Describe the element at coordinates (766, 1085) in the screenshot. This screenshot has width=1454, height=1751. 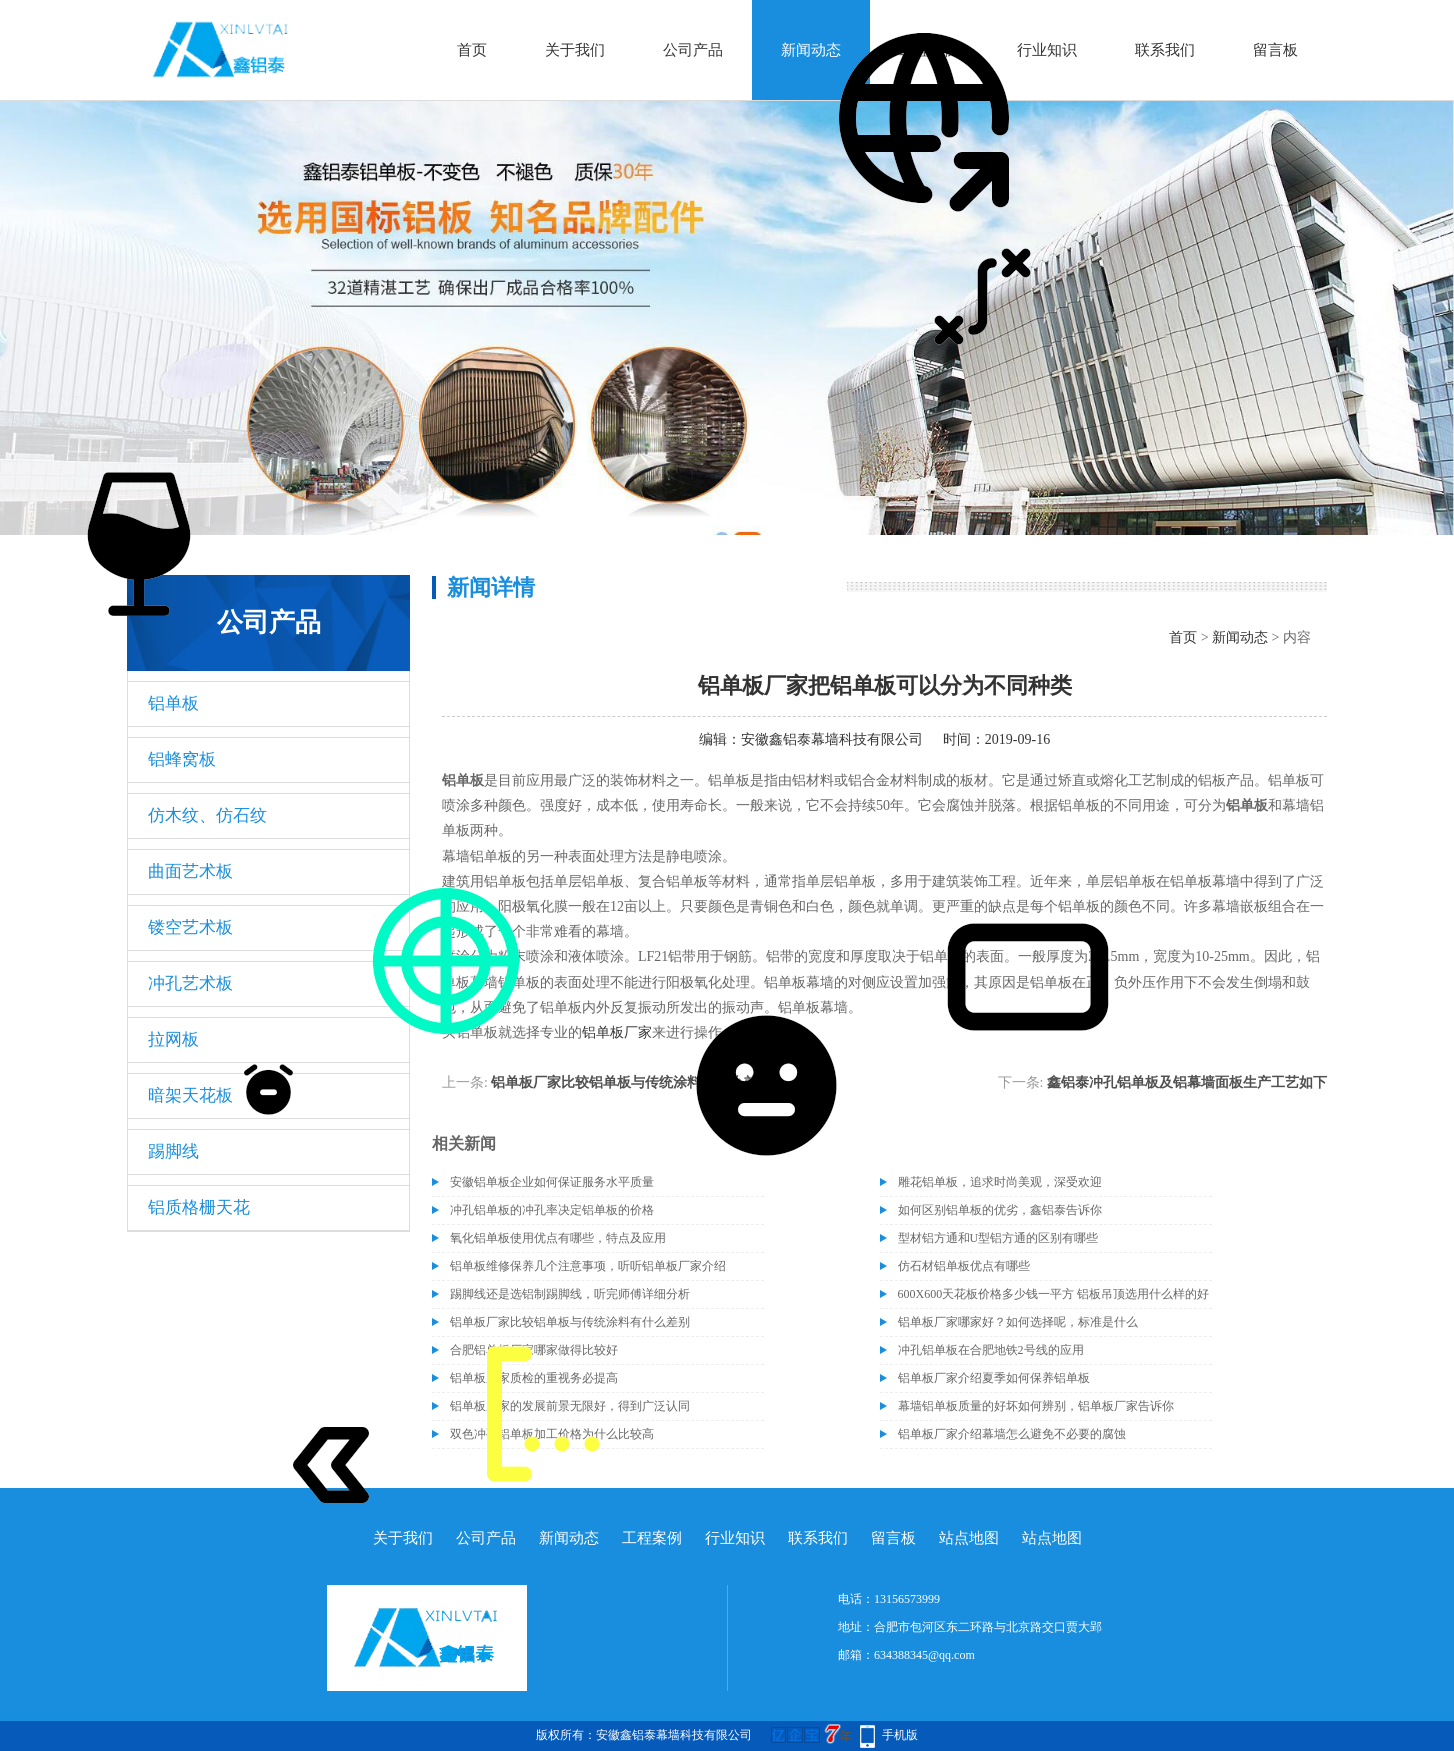
I see `indicate a neutral or indifferent reaction` at that location.